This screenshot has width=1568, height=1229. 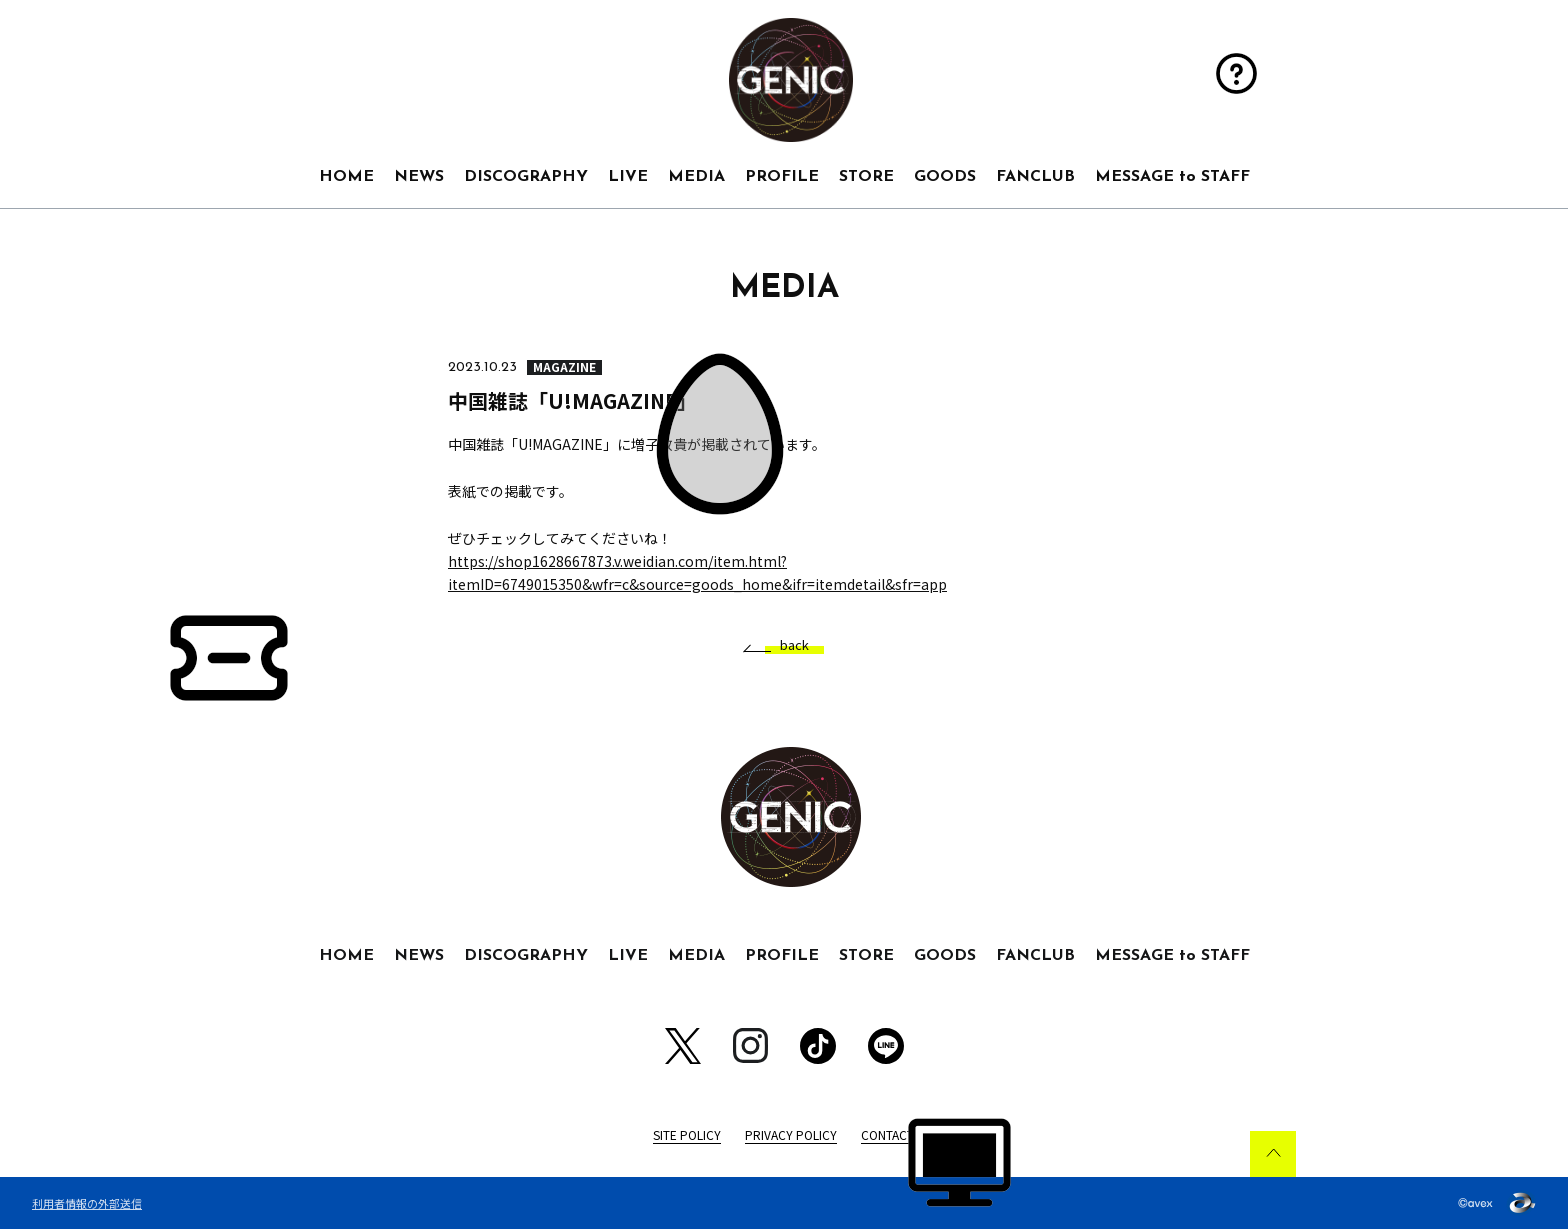 I want to click on indicates egg or egg-related content, so click(x=720, y=434).